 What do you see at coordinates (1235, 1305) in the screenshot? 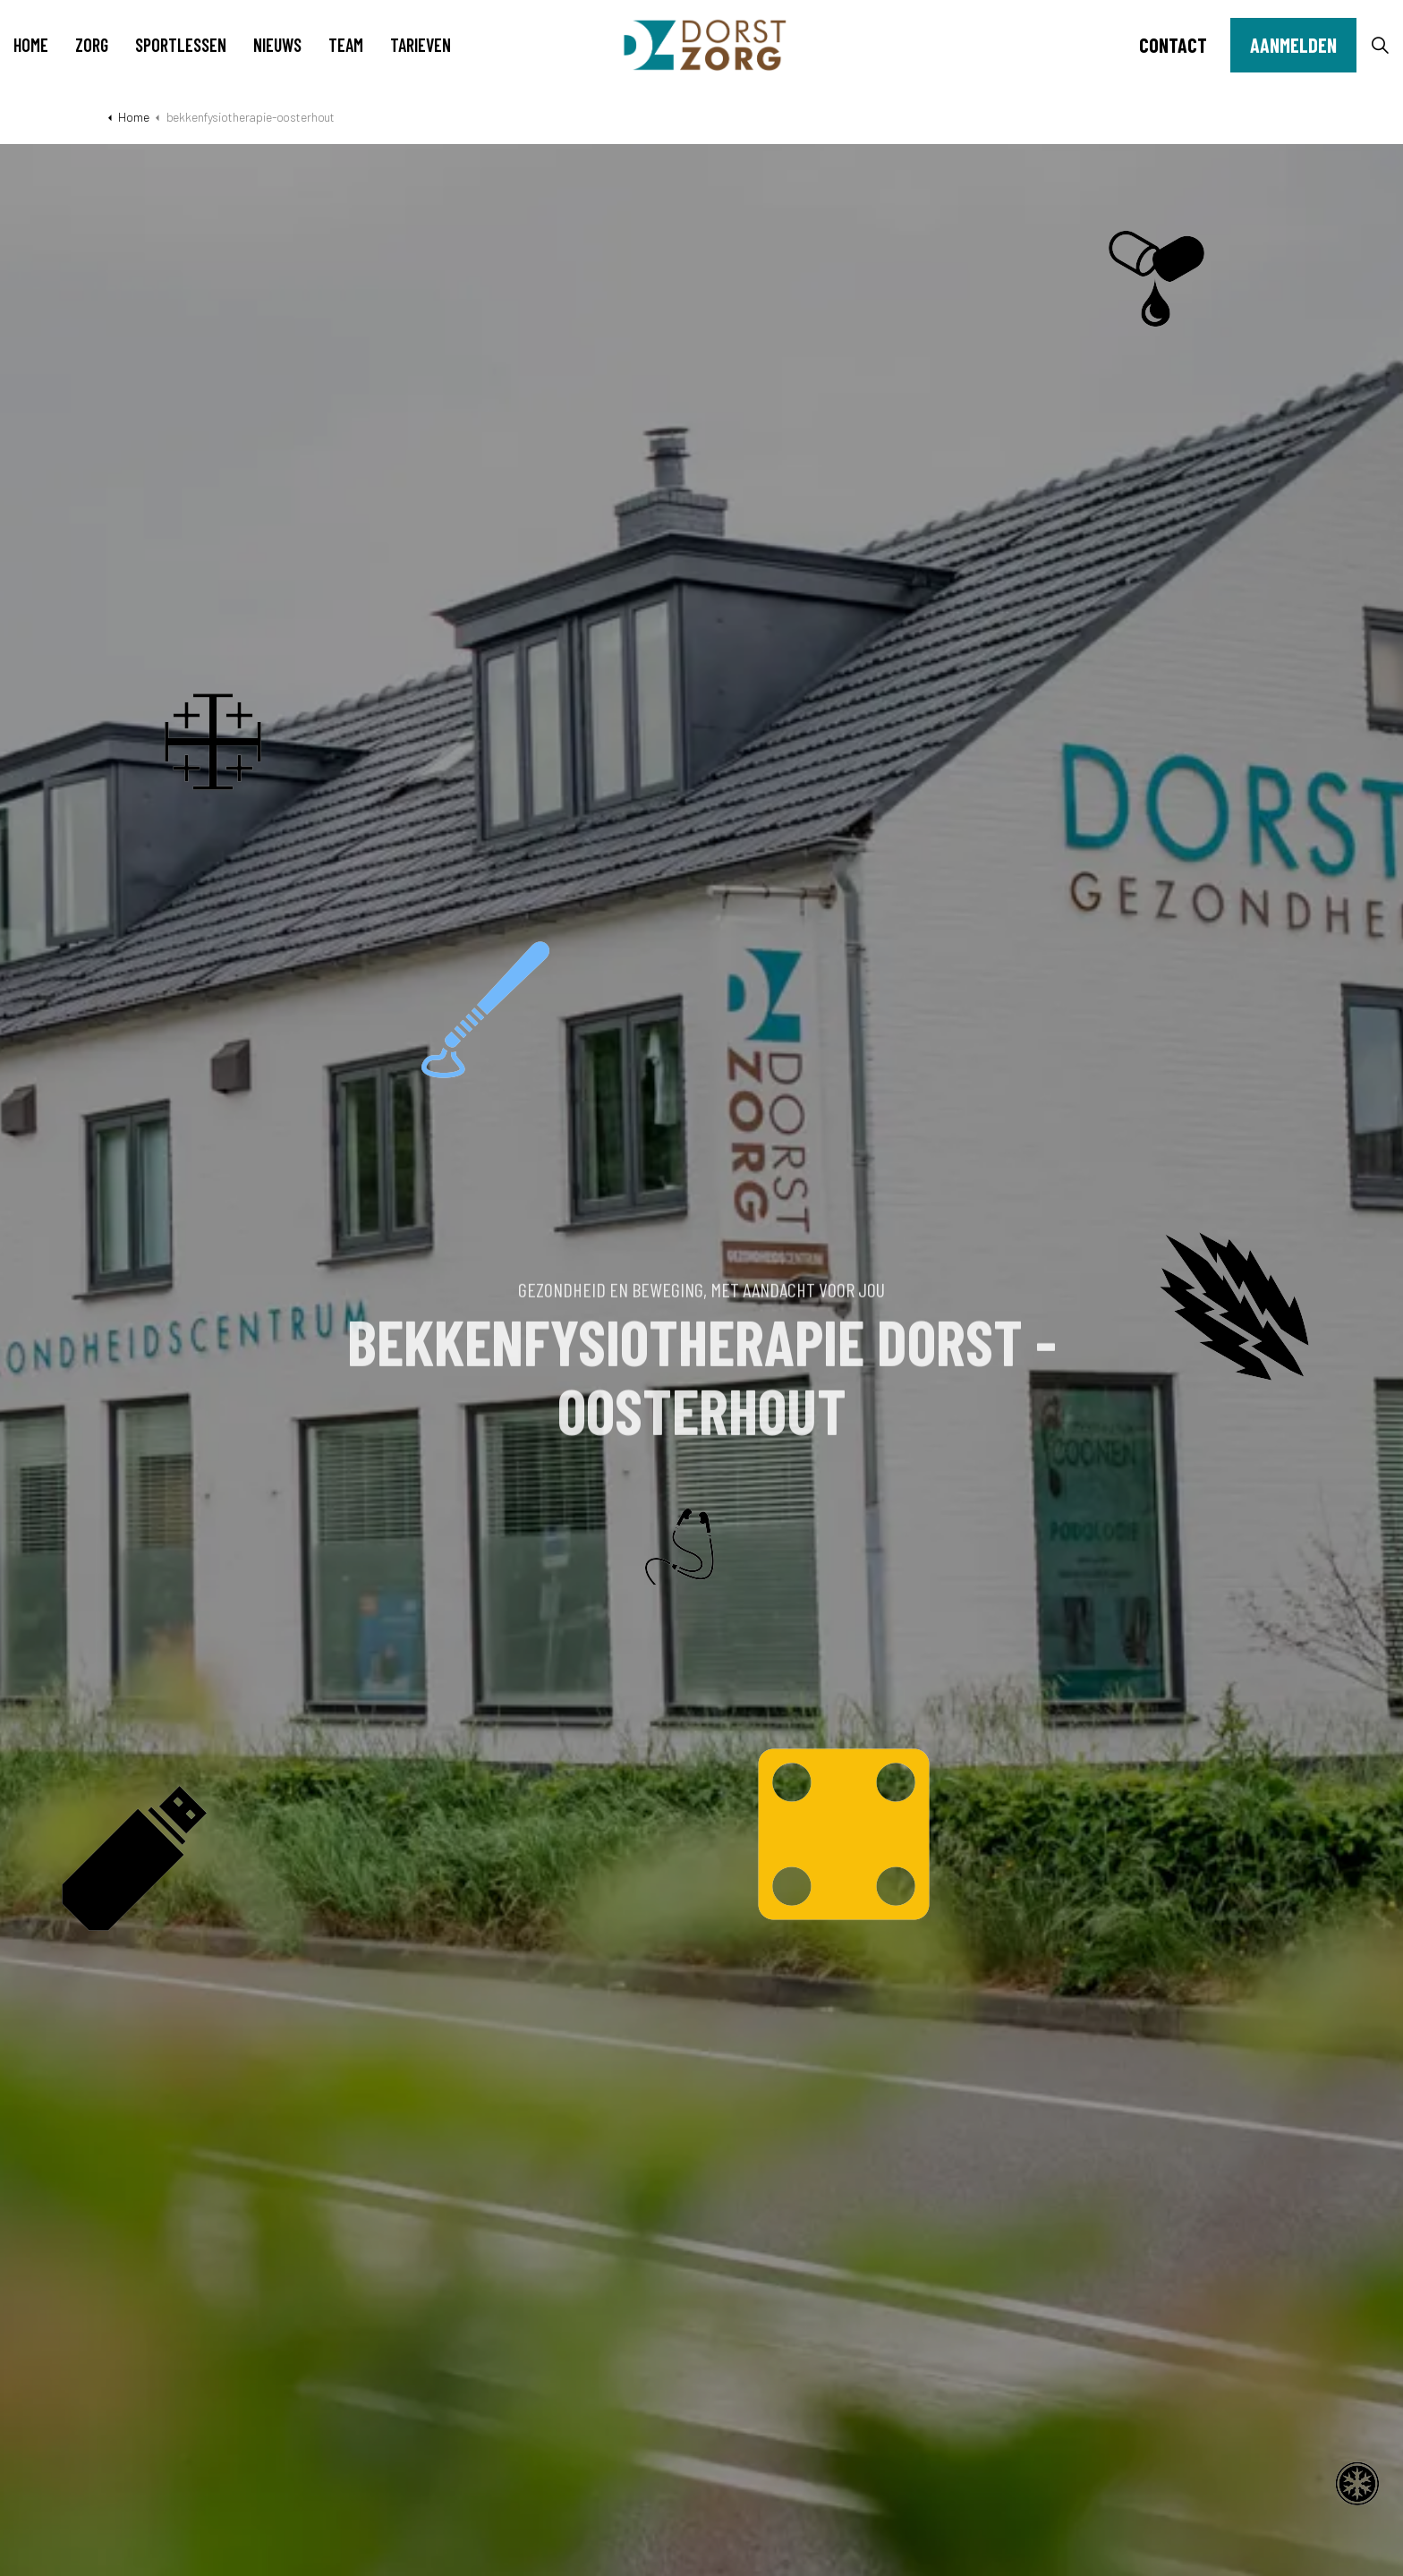
I see `lightning attack or electric slash ability` at bounding box center [1235, 1305].